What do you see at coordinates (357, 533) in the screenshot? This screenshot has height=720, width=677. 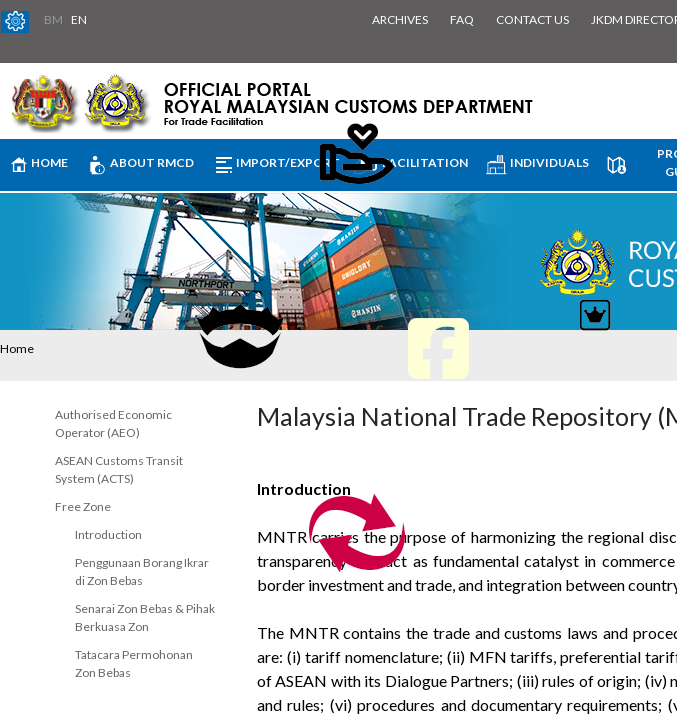 I see `kashflow accounting software logo` at bounding box center [357, 533].